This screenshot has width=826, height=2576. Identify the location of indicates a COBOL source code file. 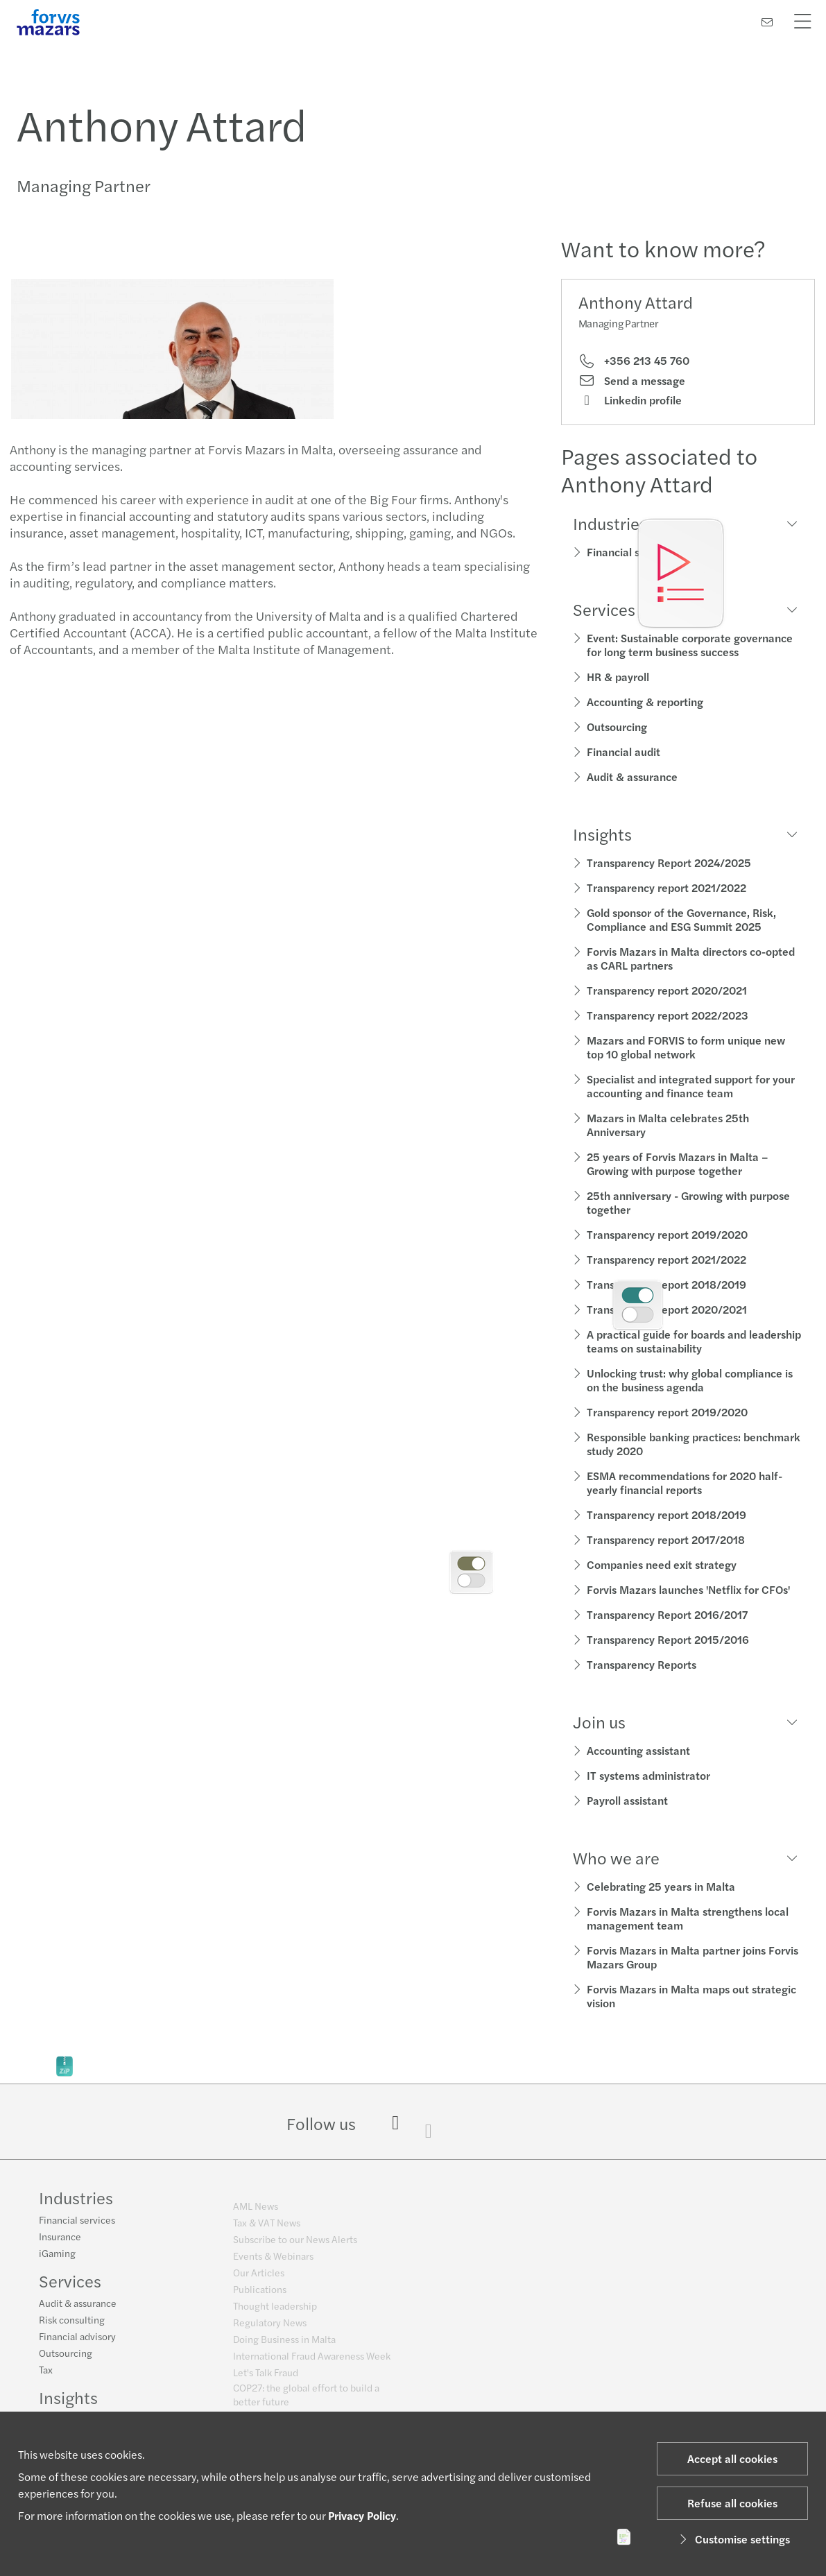
(623, 2536).